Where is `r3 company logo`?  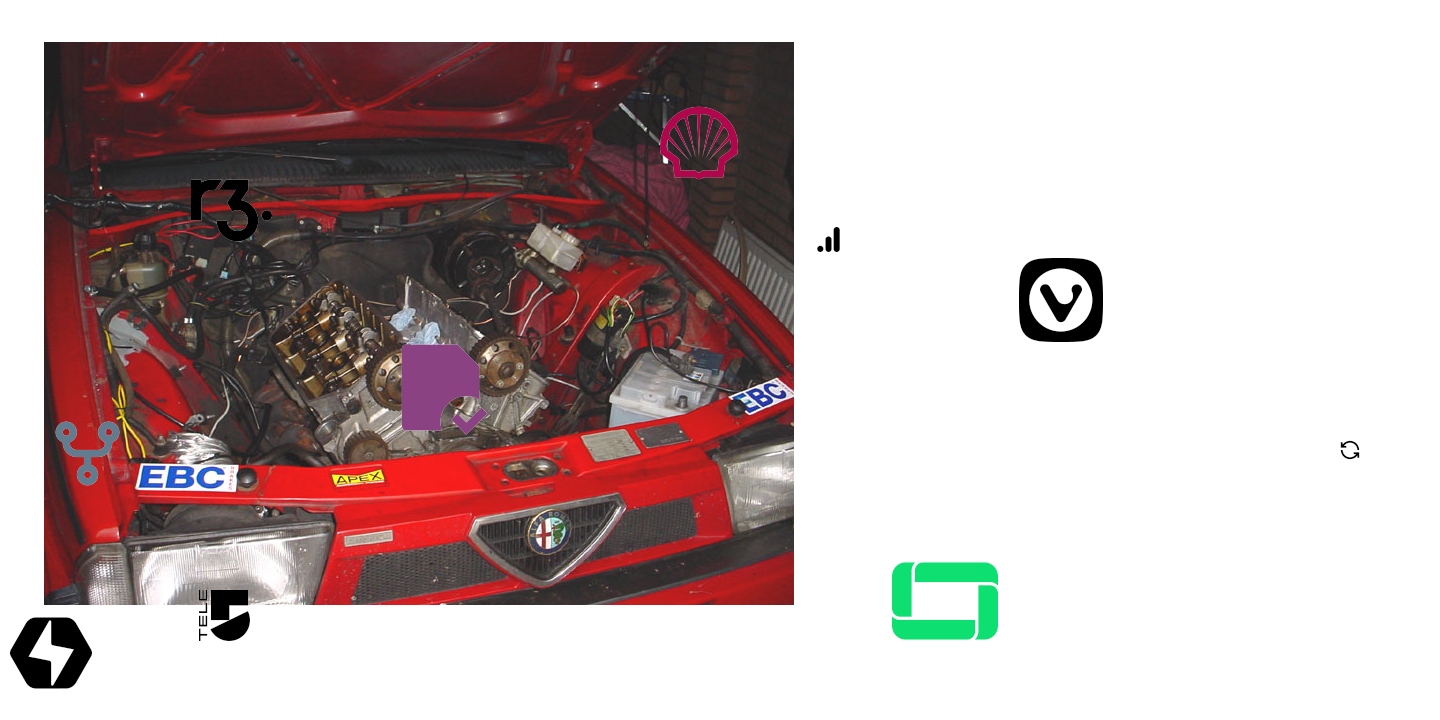
r3 company logo is located at coordinates (231, 210).